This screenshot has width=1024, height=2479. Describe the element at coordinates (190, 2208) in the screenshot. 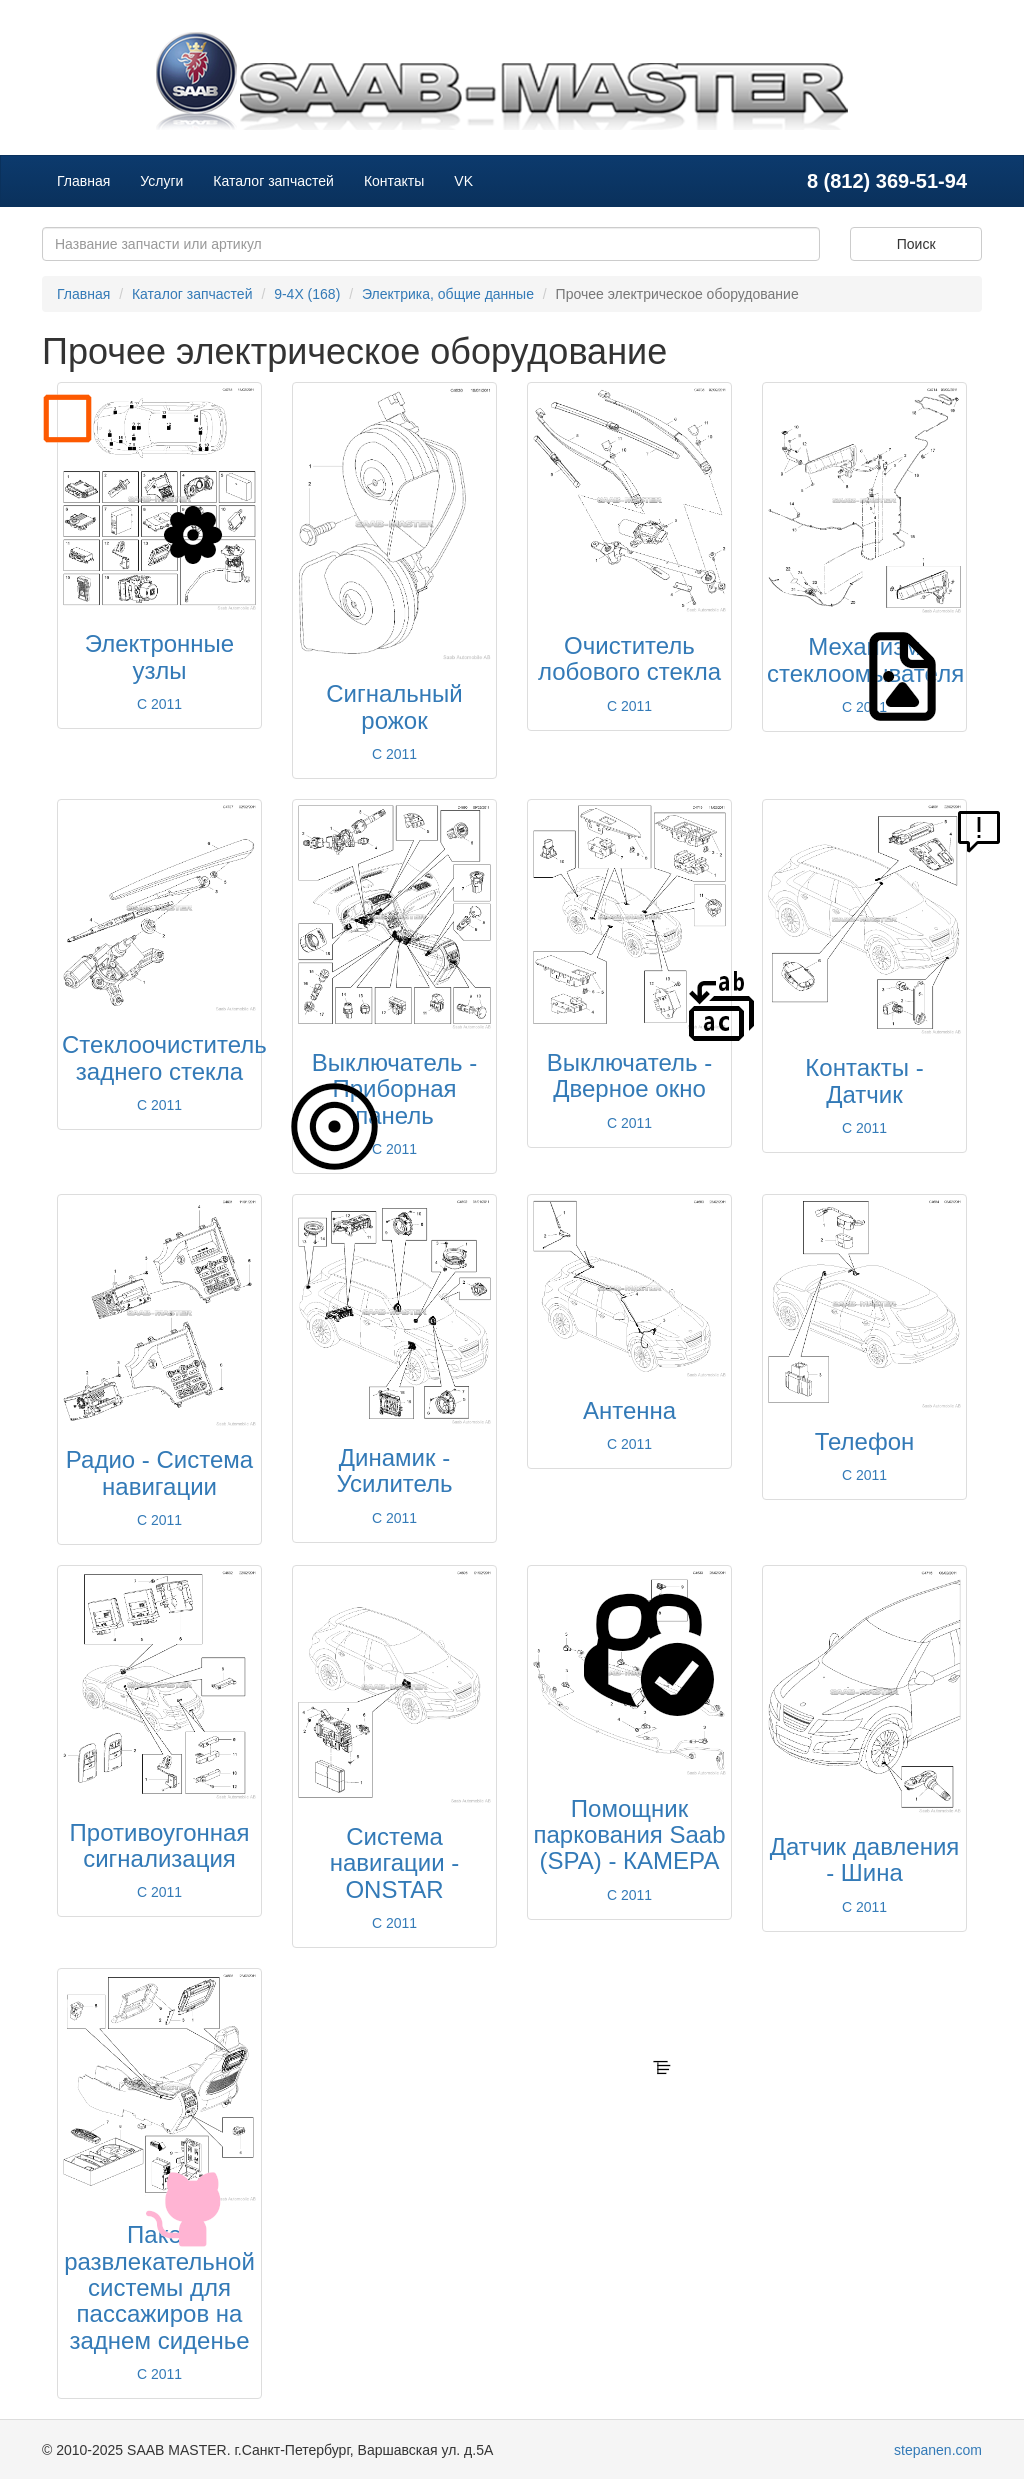

I see `visit github repository` at that location.